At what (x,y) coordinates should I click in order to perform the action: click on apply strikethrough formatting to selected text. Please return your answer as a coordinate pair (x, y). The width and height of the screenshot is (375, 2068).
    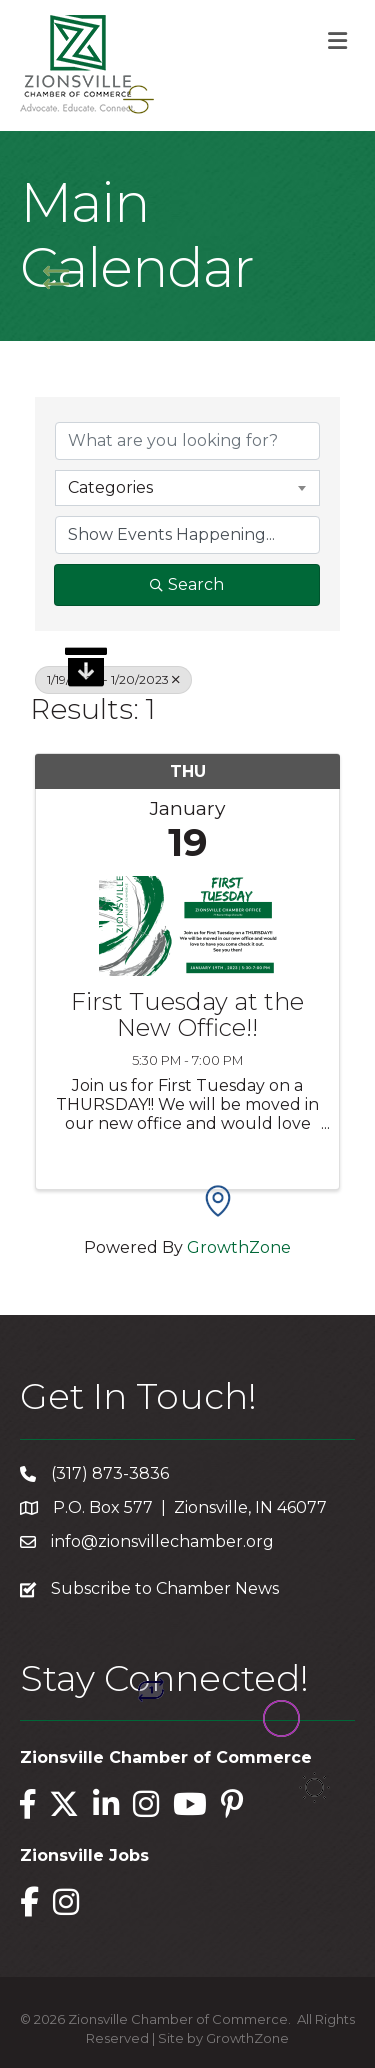
    Looking at the image, I should click on (138, 99).